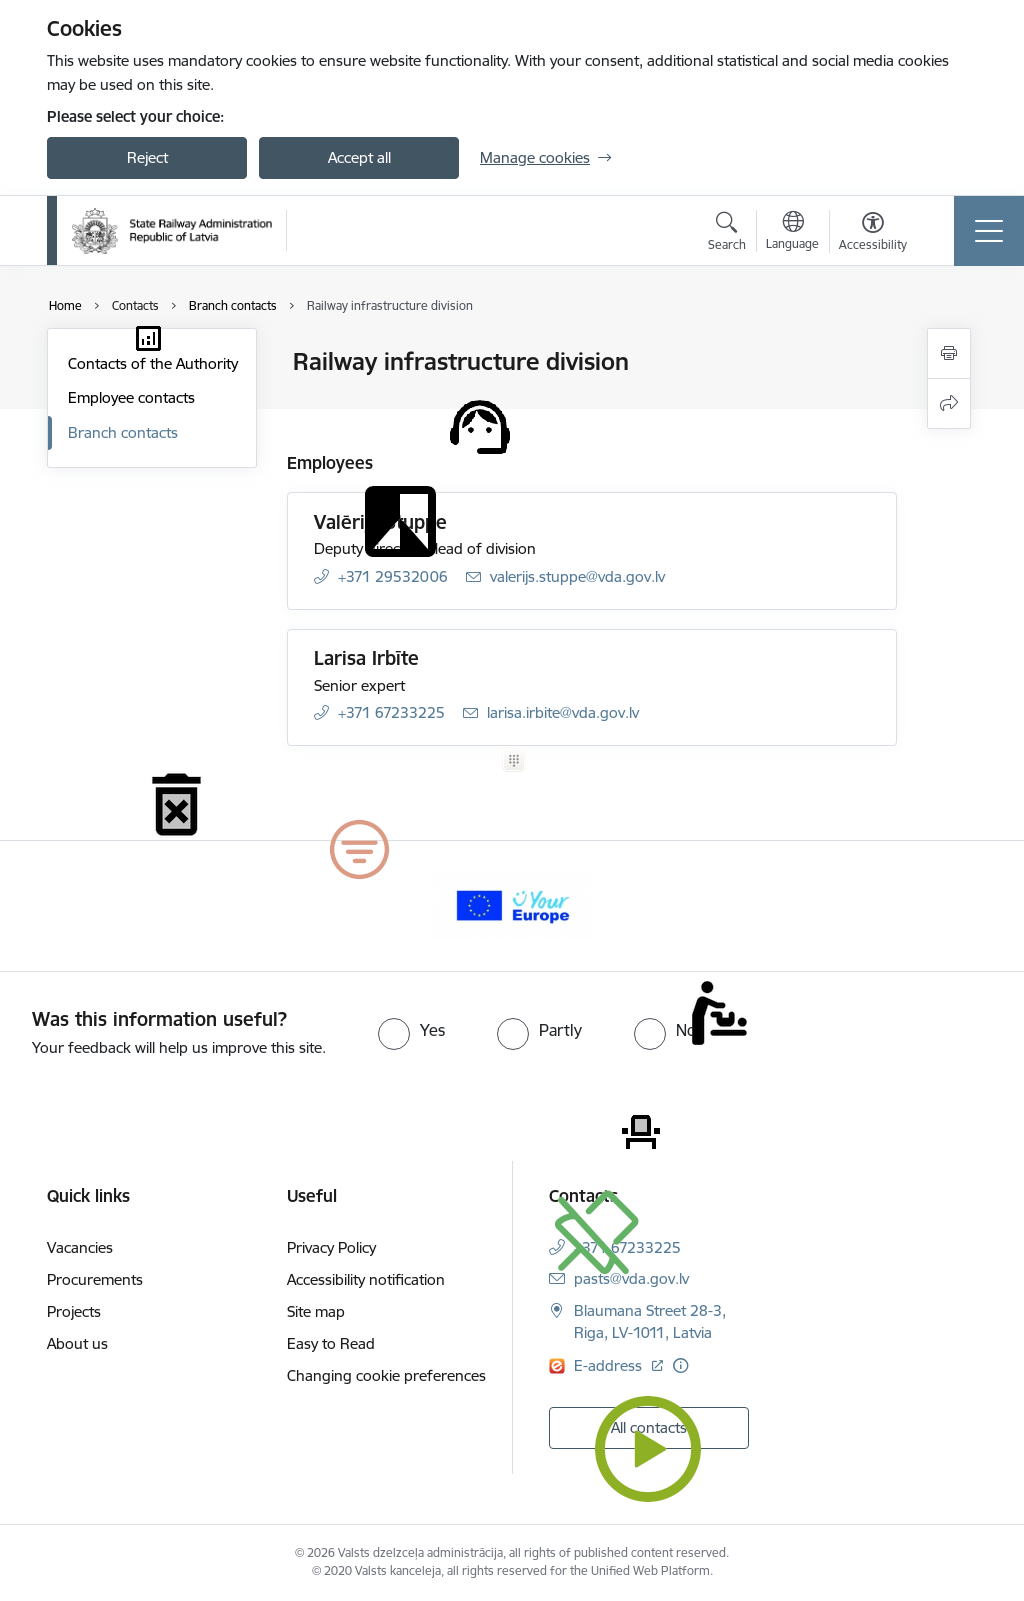 The height and width of the screenshot is (1601, 1024). I want to click on apply black and white filter to image, so click(400, 521).